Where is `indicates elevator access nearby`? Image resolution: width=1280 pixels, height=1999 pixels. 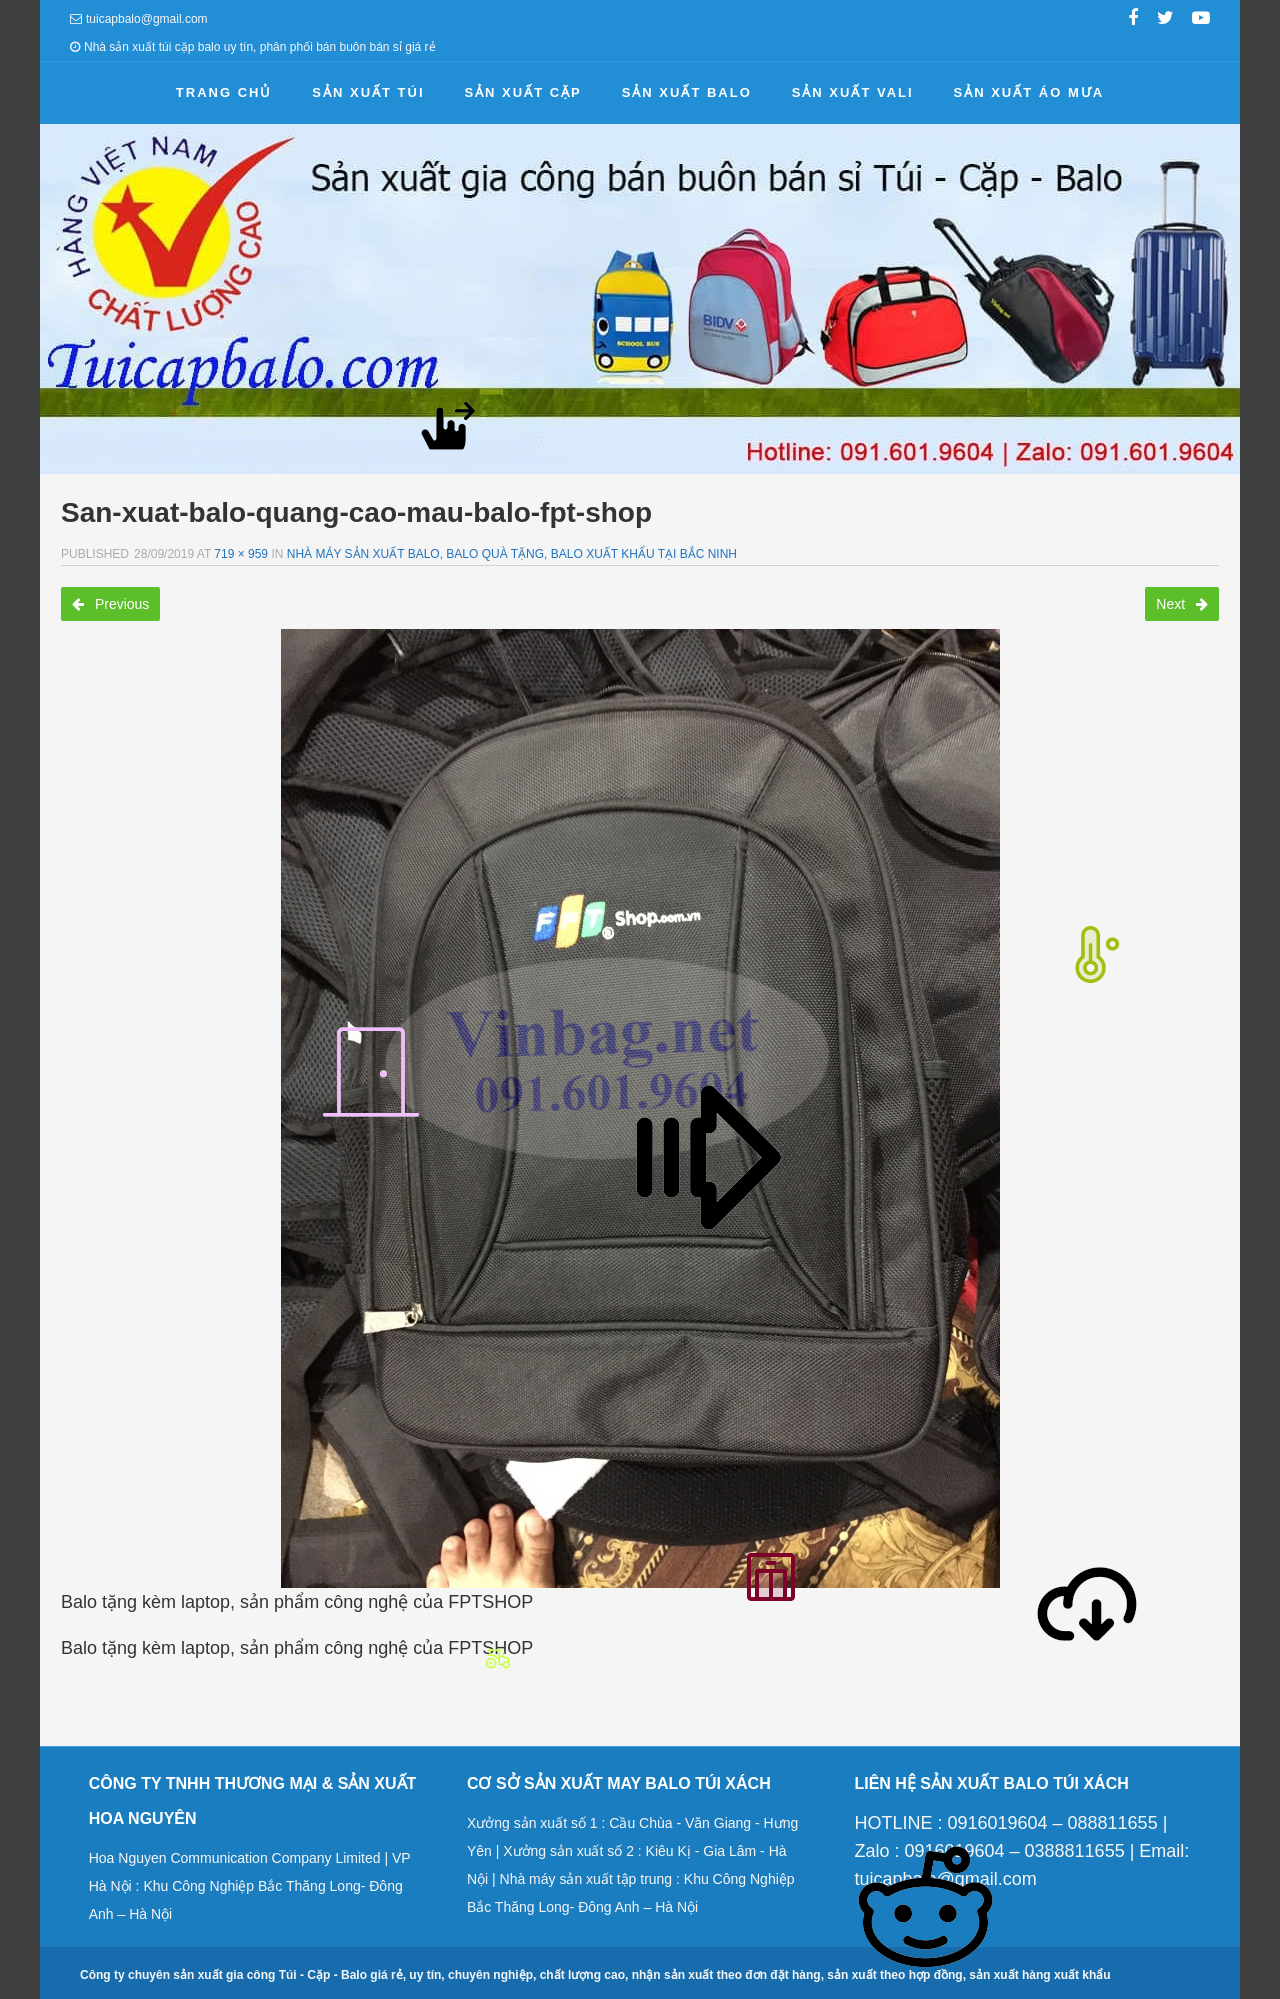
indicates elevator access nearby is located at coordinates (771, 1577).